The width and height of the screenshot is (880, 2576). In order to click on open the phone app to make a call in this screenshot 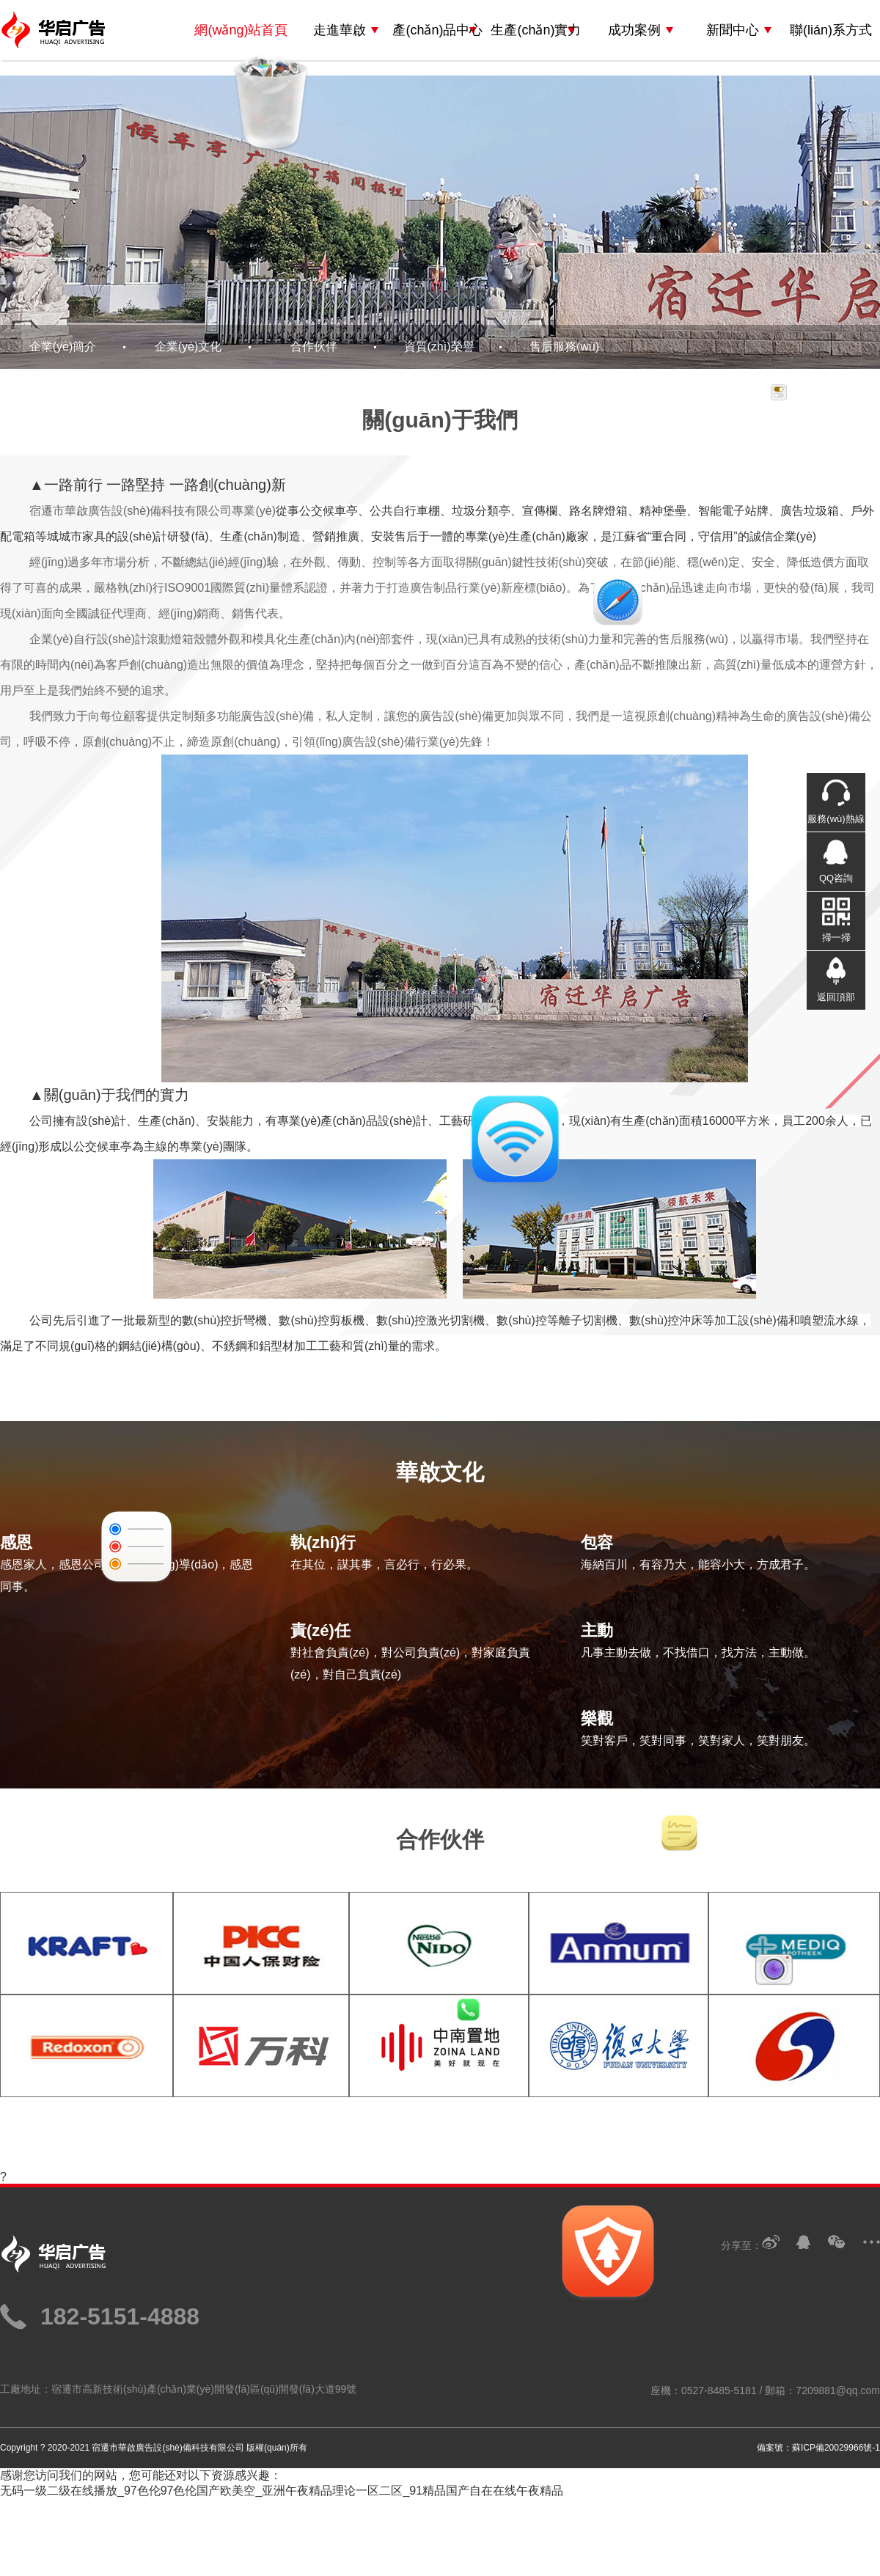, I will do `click(468, 2009)`.